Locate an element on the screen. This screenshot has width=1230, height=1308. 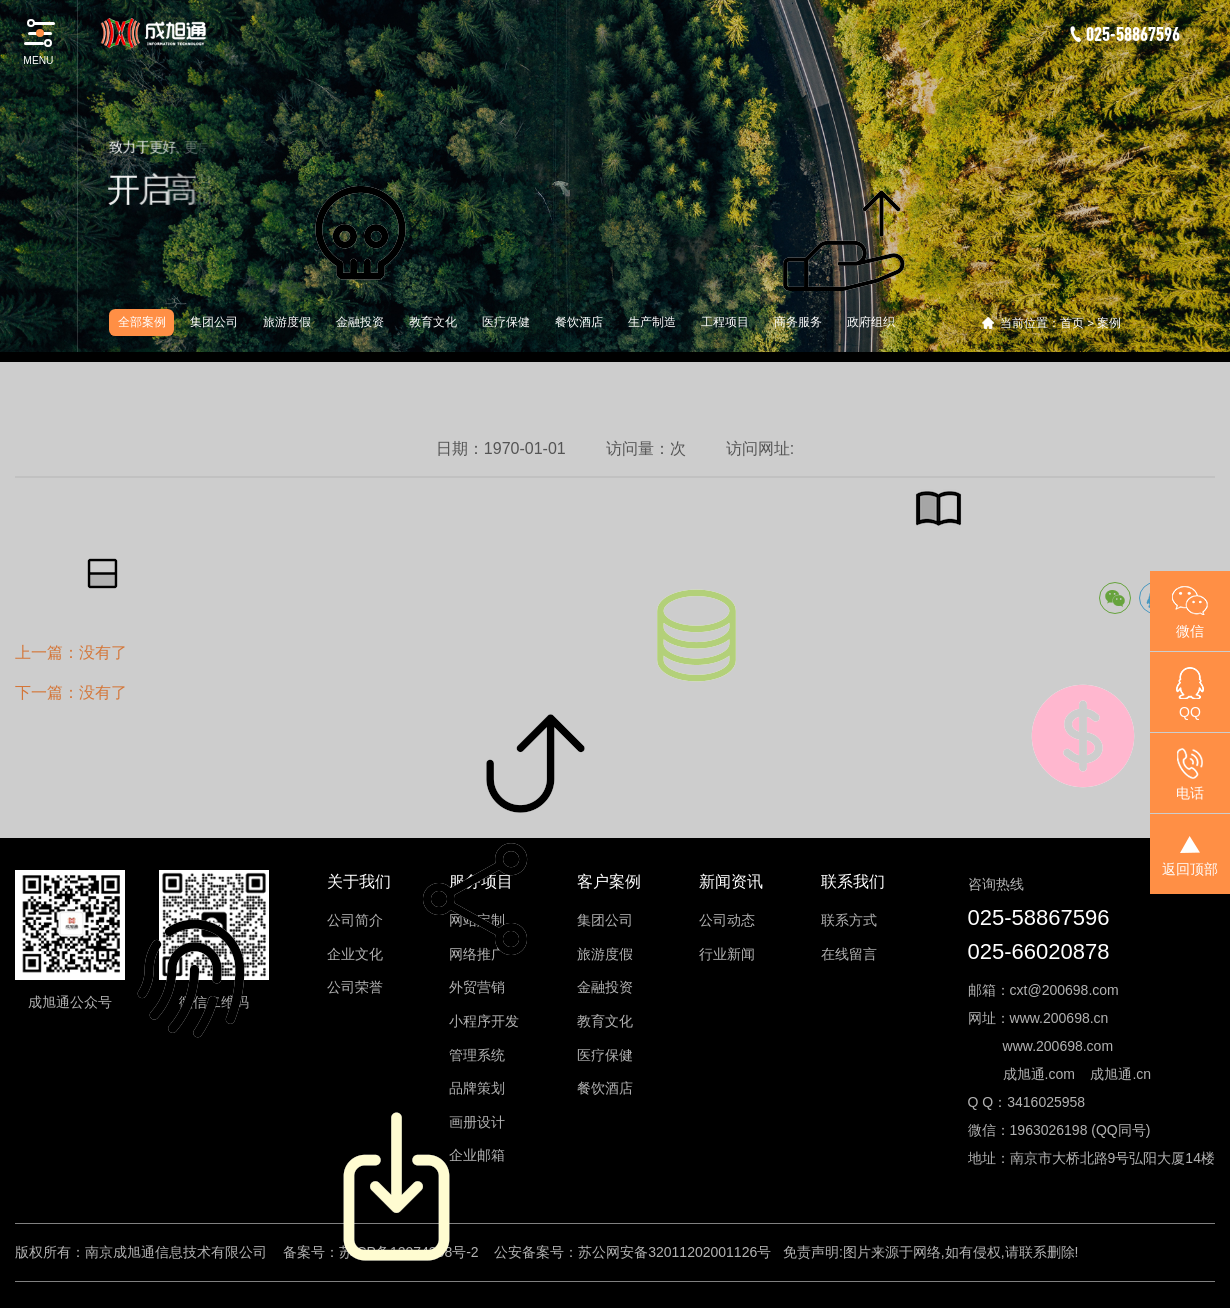
view account balance or financial information is located at coordinates (1083, 736).